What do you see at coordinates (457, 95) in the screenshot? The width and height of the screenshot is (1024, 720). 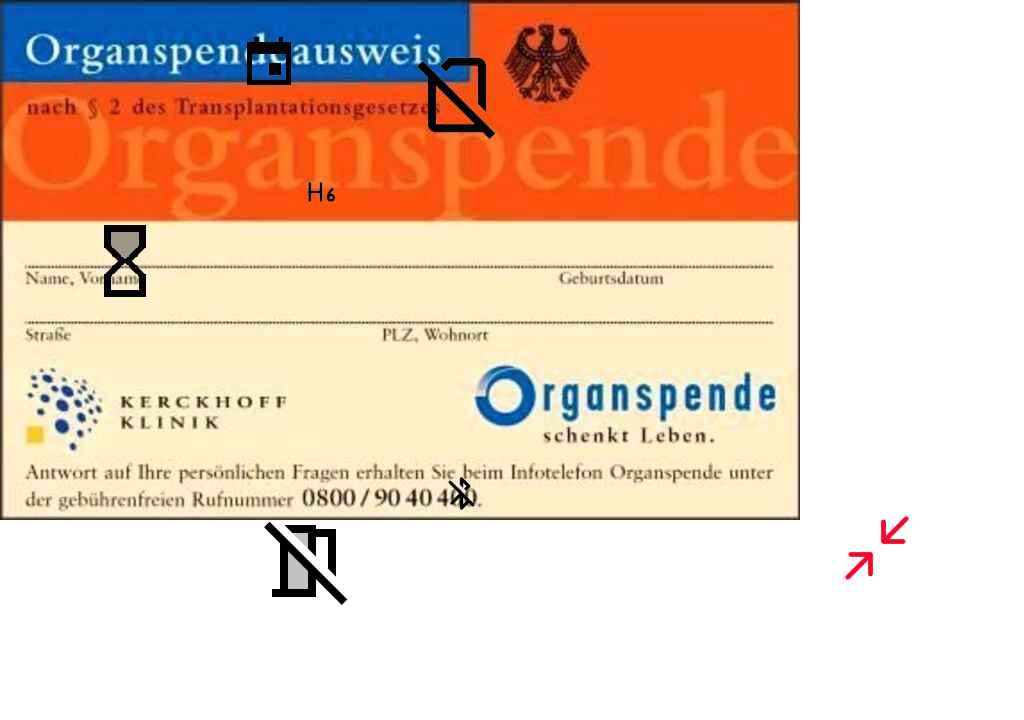 I see `no sim card detected` at bounding box center [457, 95].